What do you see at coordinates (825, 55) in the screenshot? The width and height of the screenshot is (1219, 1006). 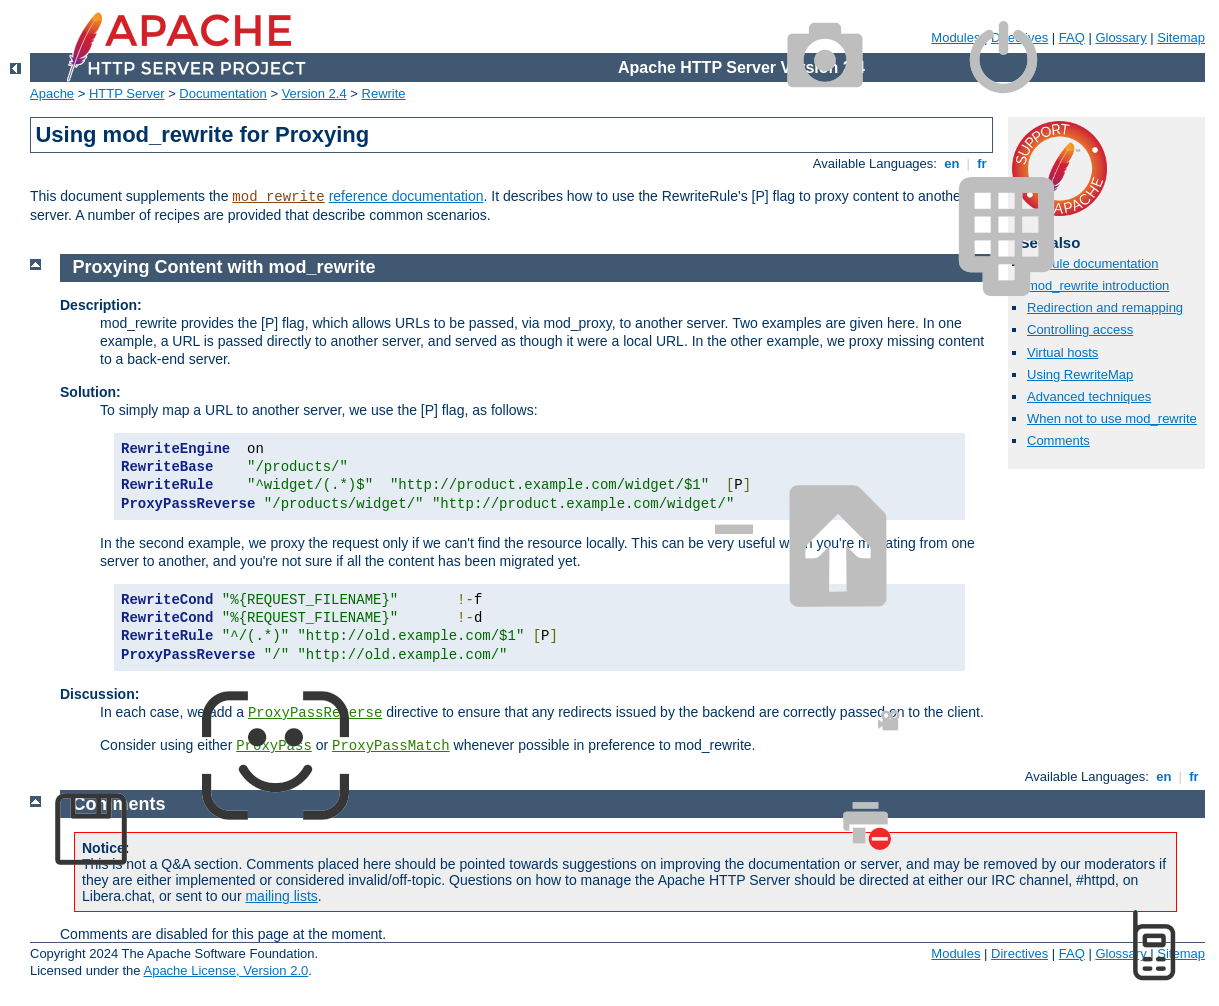 I see `open your pictures folder` at bounding box center [825, 55].